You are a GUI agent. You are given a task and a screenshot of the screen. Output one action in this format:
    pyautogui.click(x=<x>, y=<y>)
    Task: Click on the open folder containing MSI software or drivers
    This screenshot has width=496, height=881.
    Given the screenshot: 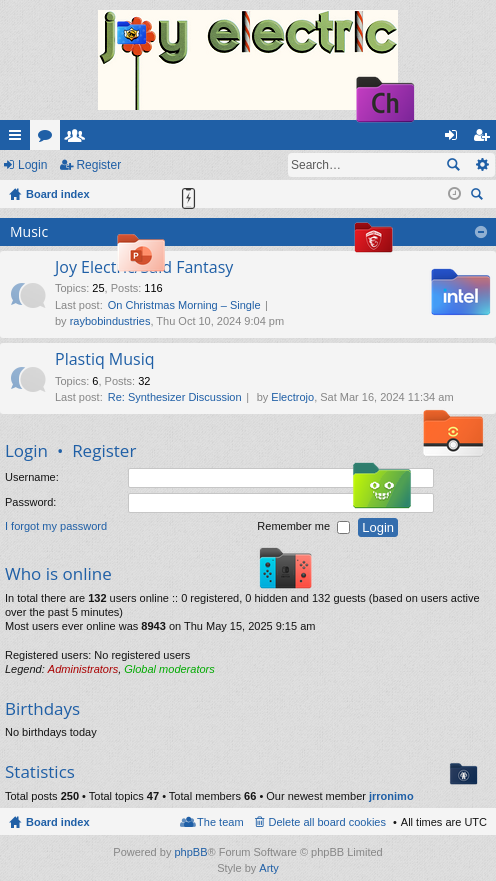 What is the action you would take?
    pyautogui.click(x=373, y=238)
    